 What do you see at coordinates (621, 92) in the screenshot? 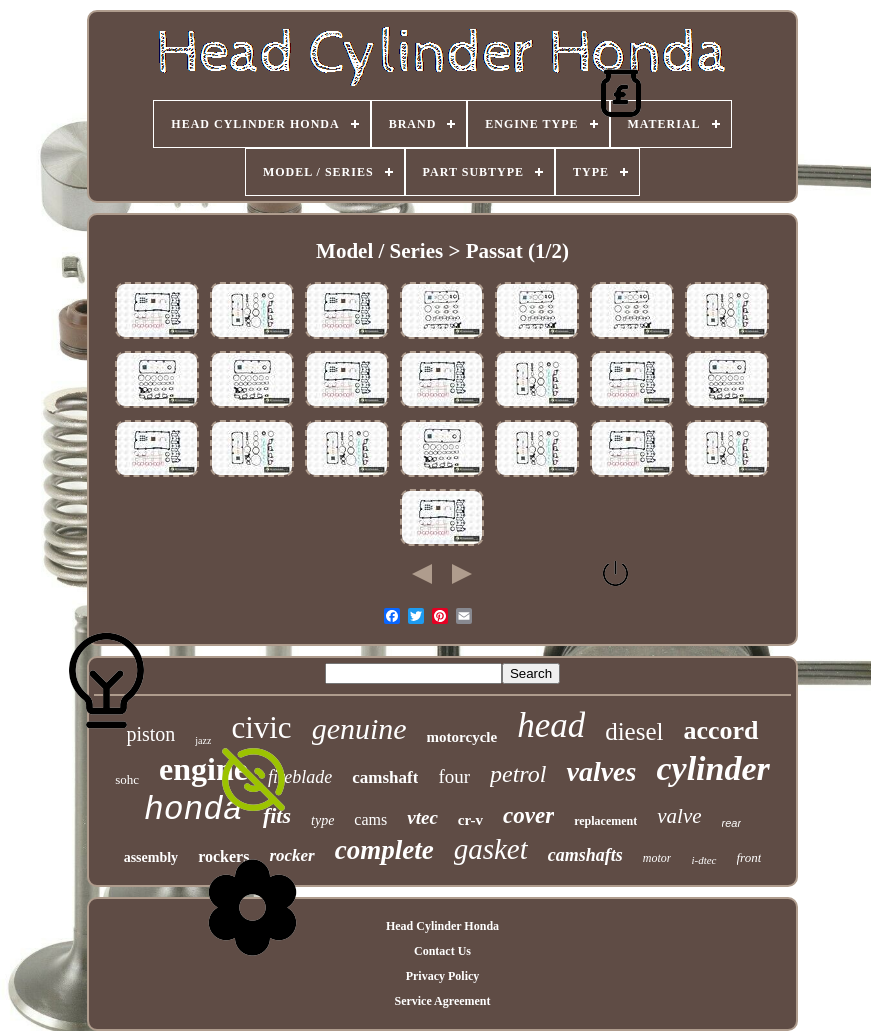
I see `donate or tip in pounds` at bounding box center [621, 92].